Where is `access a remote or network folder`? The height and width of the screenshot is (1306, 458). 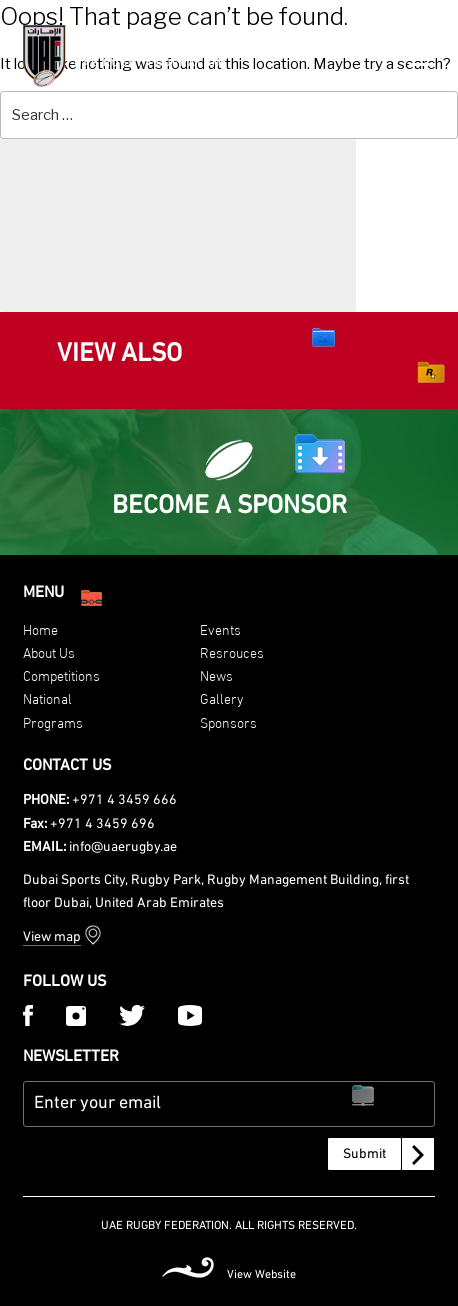
access a remote or network folder is located at coordinates (363, 1095).